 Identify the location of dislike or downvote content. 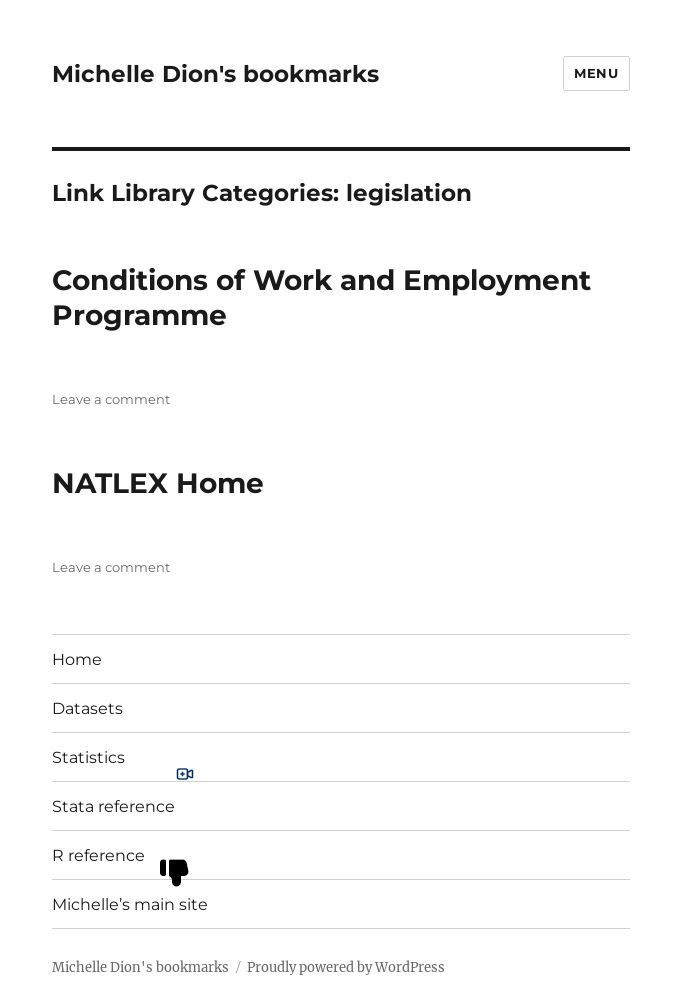
(175, 873).